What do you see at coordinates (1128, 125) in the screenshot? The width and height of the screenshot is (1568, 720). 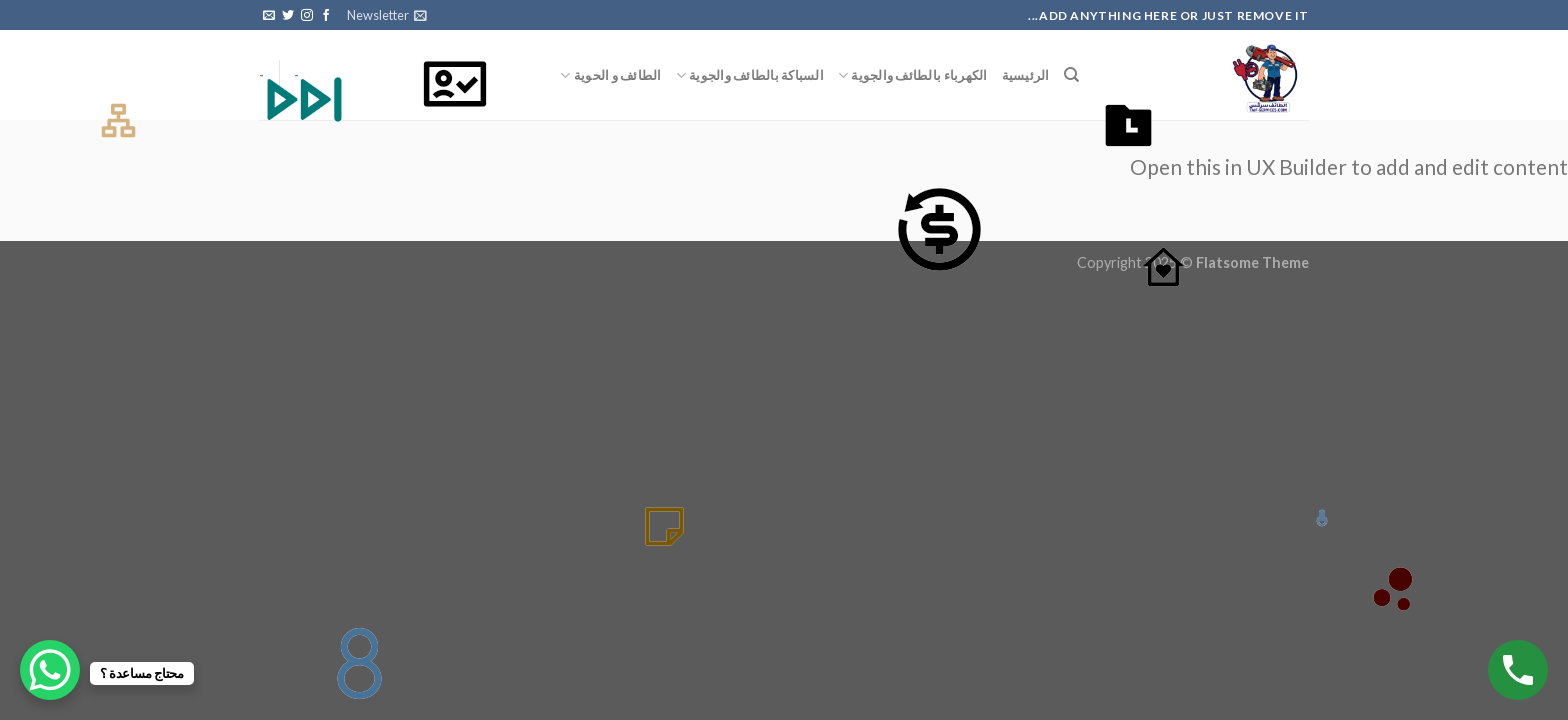 I see `view folder history or recent files` at bounding box center [1128, 125].